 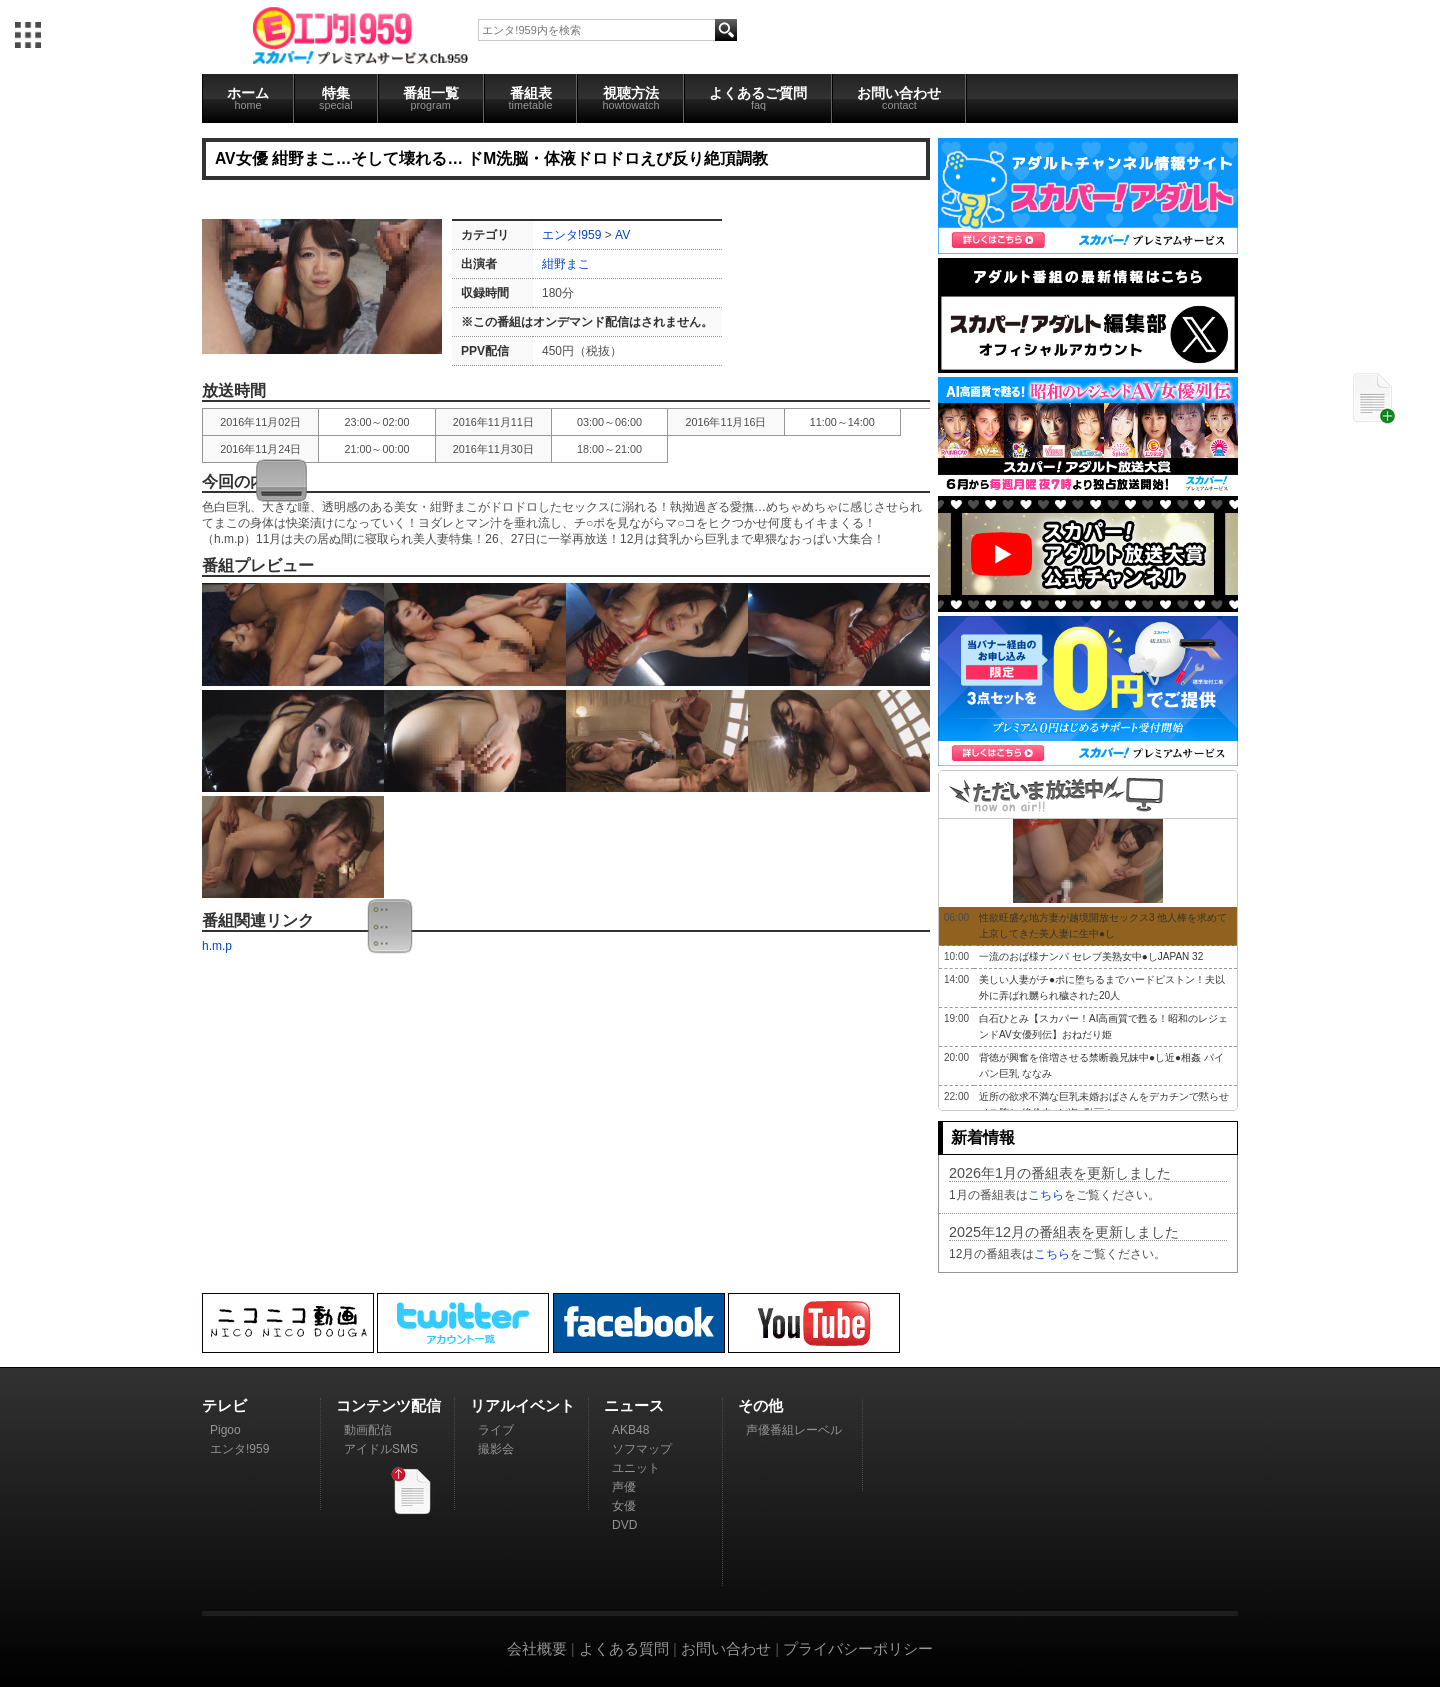 I want to click on access network server settings, so click(x=390, y=926).